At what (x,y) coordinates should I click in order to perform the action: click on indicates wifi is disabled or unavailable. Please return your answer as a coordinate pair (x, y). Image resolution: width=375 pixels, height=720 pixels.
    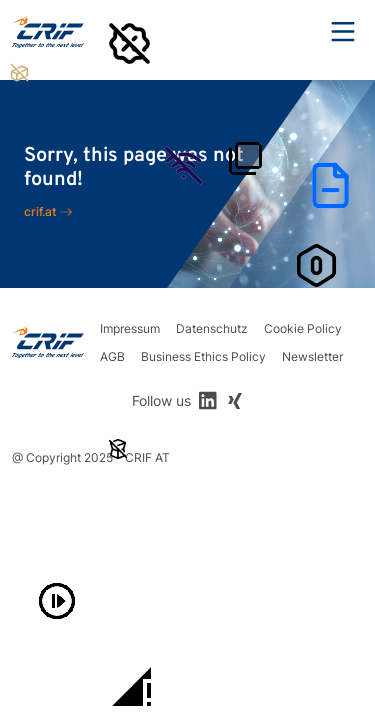
    Looking at the image, I should click on (183, 165).